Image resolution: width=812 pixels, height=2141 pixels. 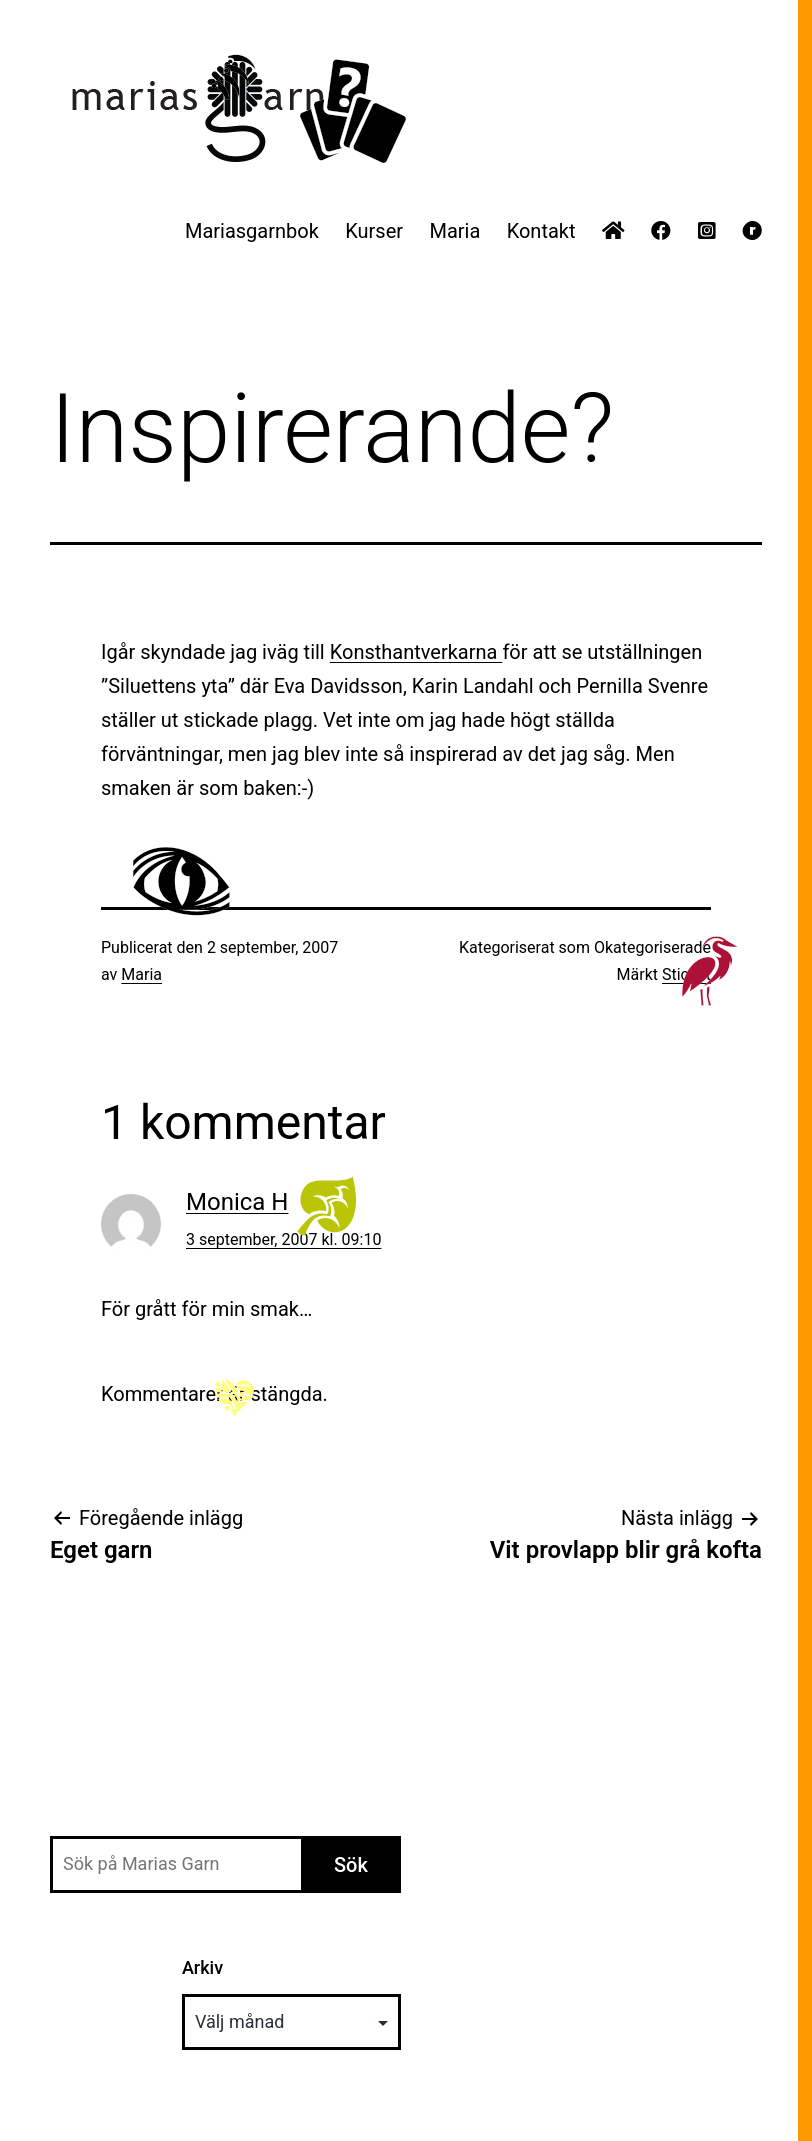 What do you see at coordinates (710, 970) in the screenshot?
I see `heron bird icon for wildlife or nature category` at bounding box center [710, 970].